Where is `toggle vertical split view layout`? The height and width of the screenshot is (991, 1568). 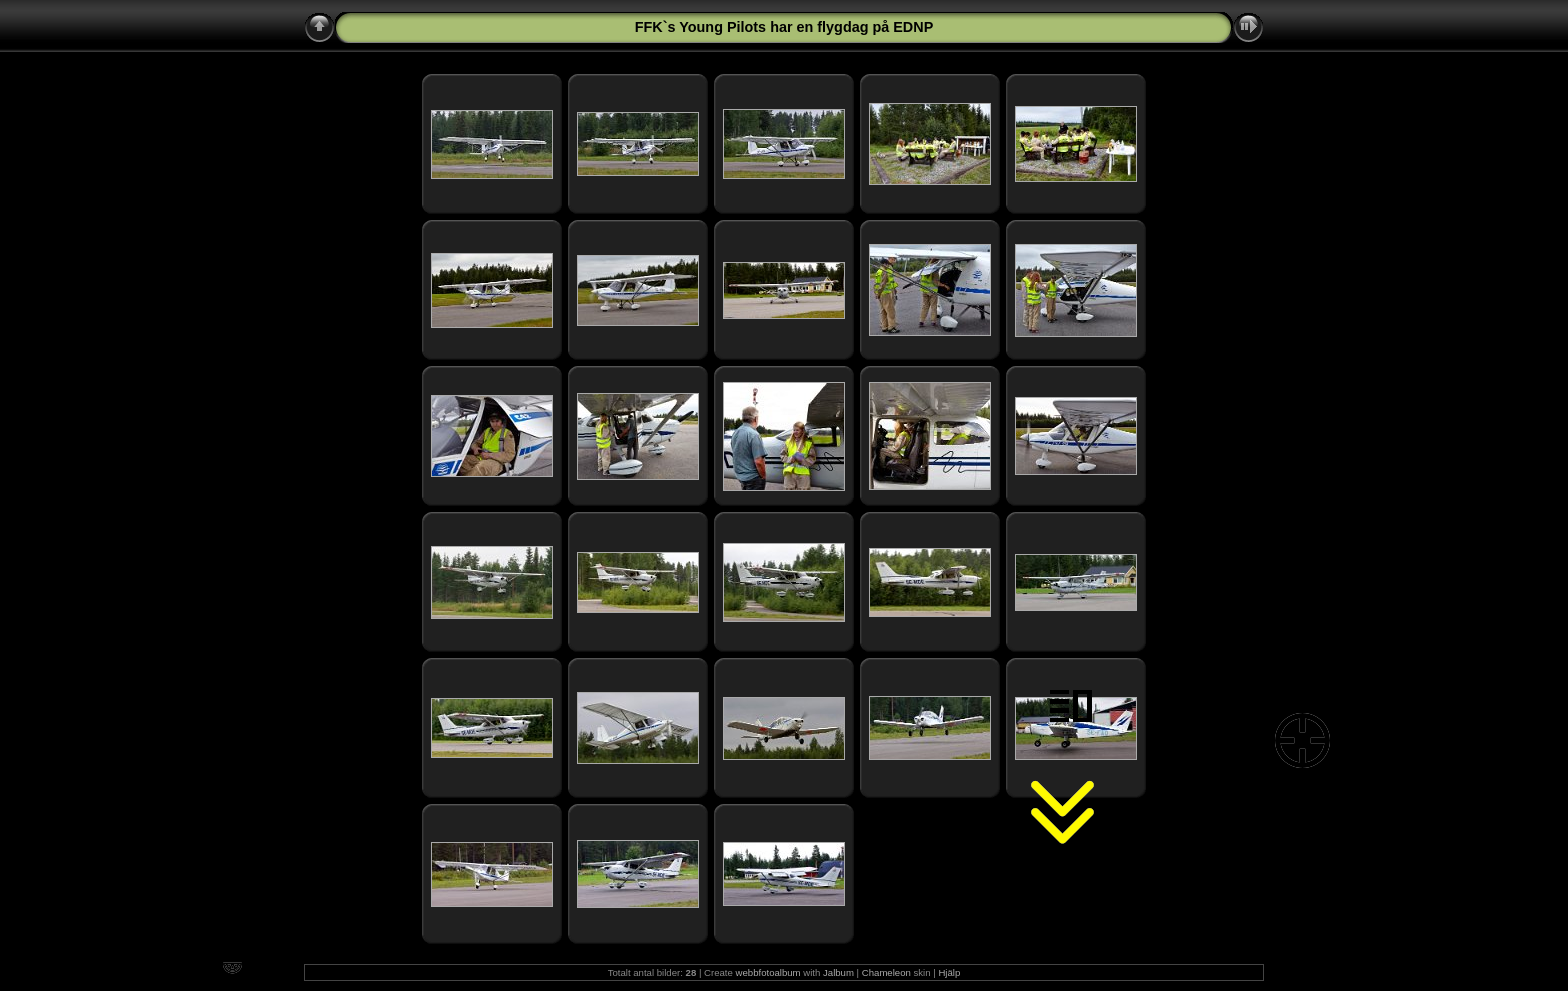 toggle vertical split view layout is located at coordinates (1071, 706).